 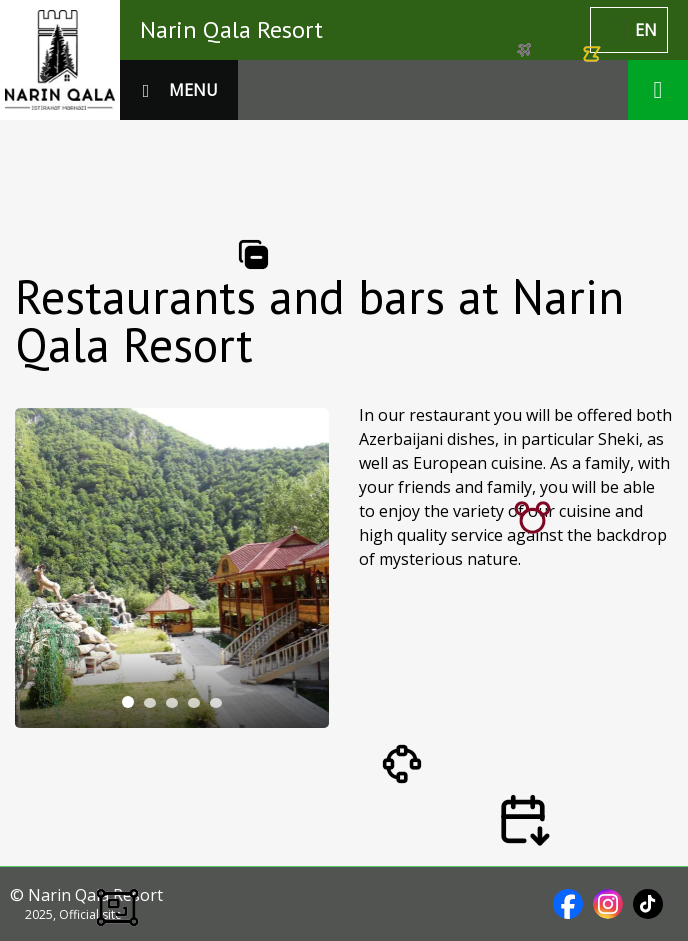 What do you see at coordinates (117, 907) in the screenshot?
I see `group selected objects together` at bounding box center [117, 907].